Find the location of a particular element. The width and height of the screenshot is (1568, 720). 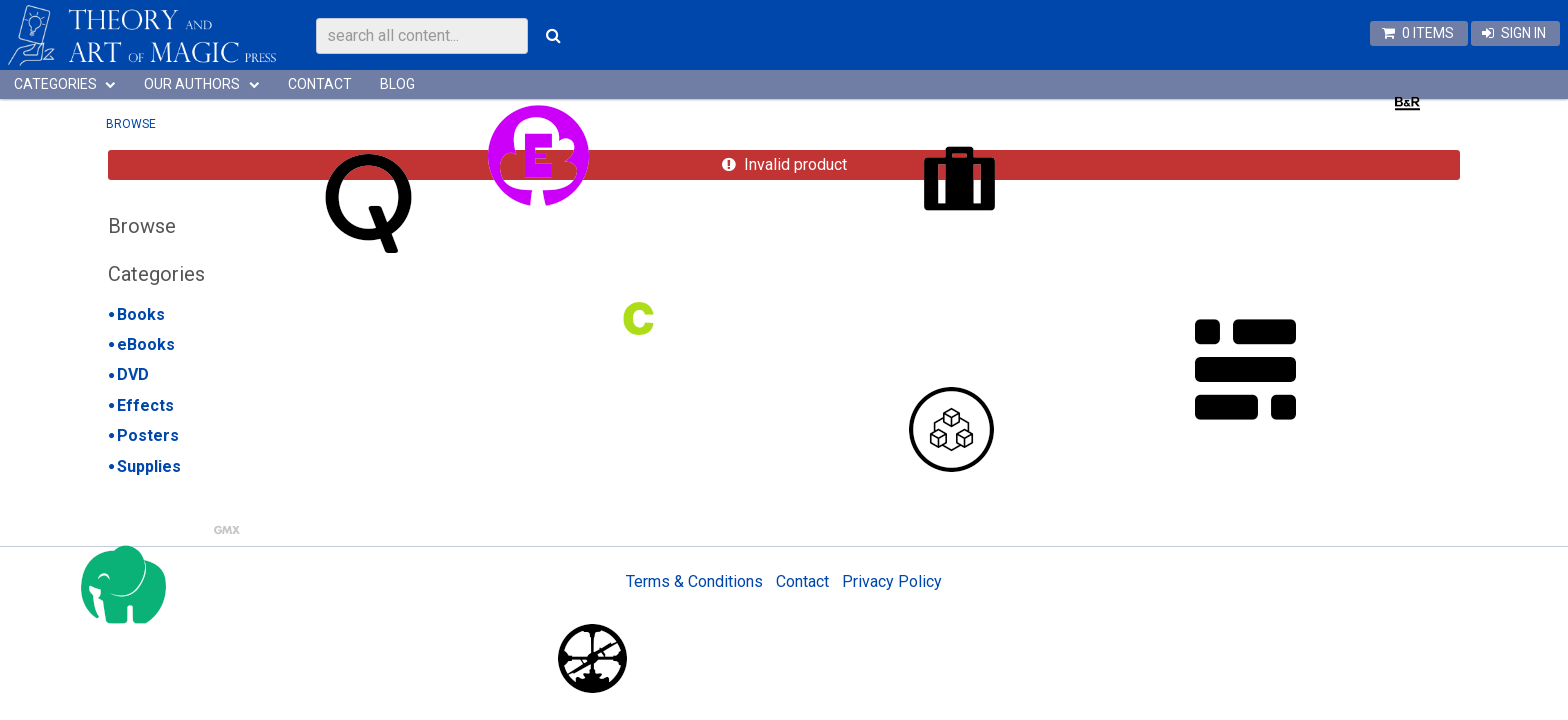

C programming language logo is located at coordinates (638, 318).